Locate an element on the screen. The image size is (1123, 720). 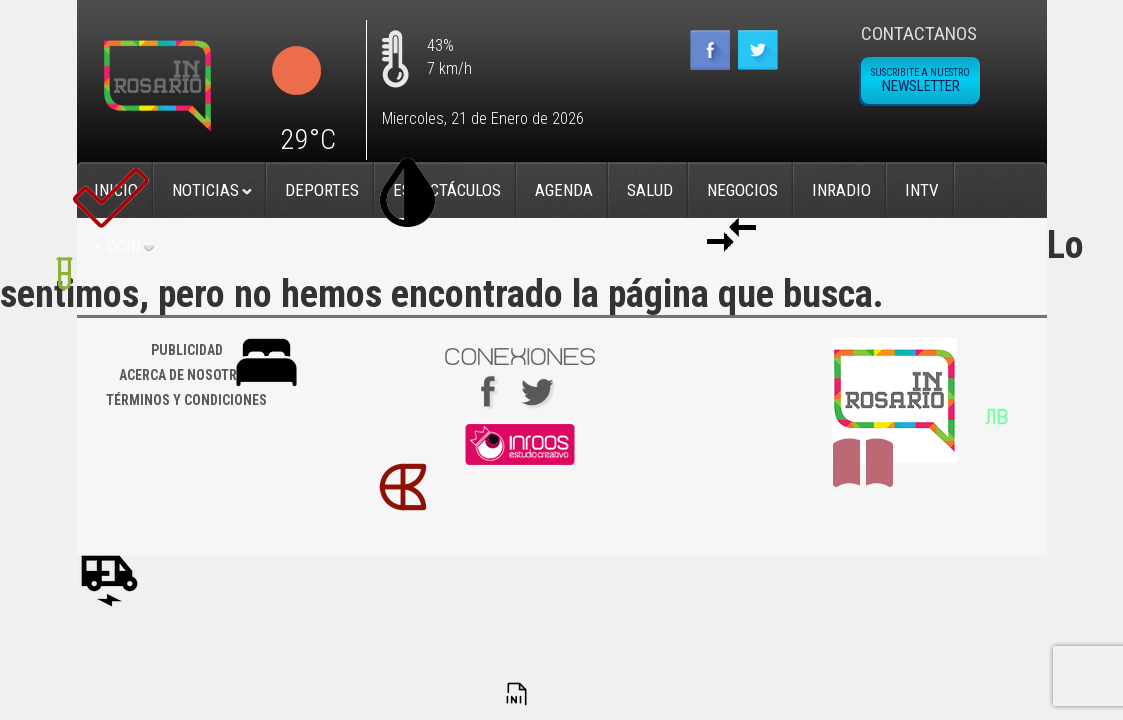
select electric rickshaw as transport option is located at coordinates (109, 578).